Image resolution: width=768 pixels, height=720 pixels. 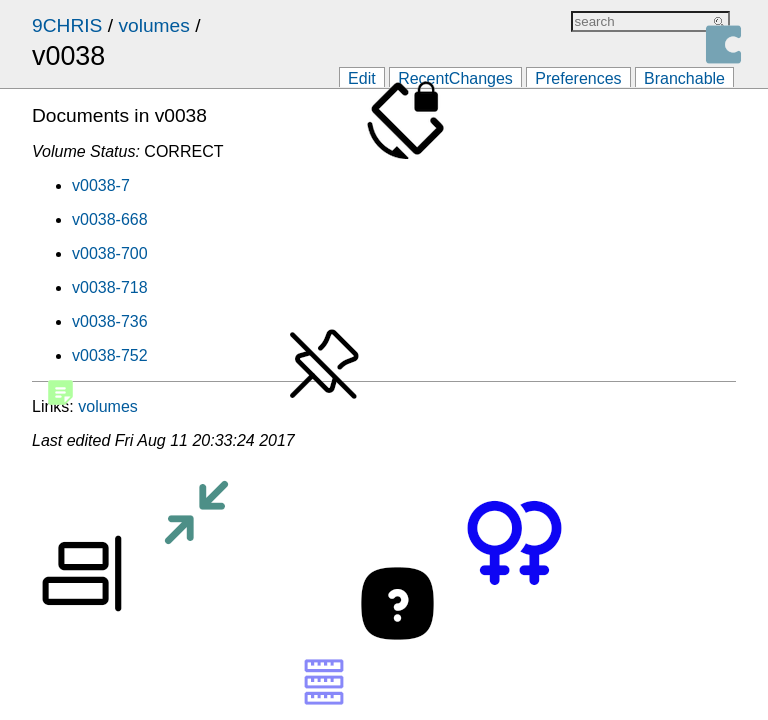 What do you see at coordinates (514, 540) in the screenshot?
I see `indicates female/female relationship or partnership` at bounding box center [514, 540].